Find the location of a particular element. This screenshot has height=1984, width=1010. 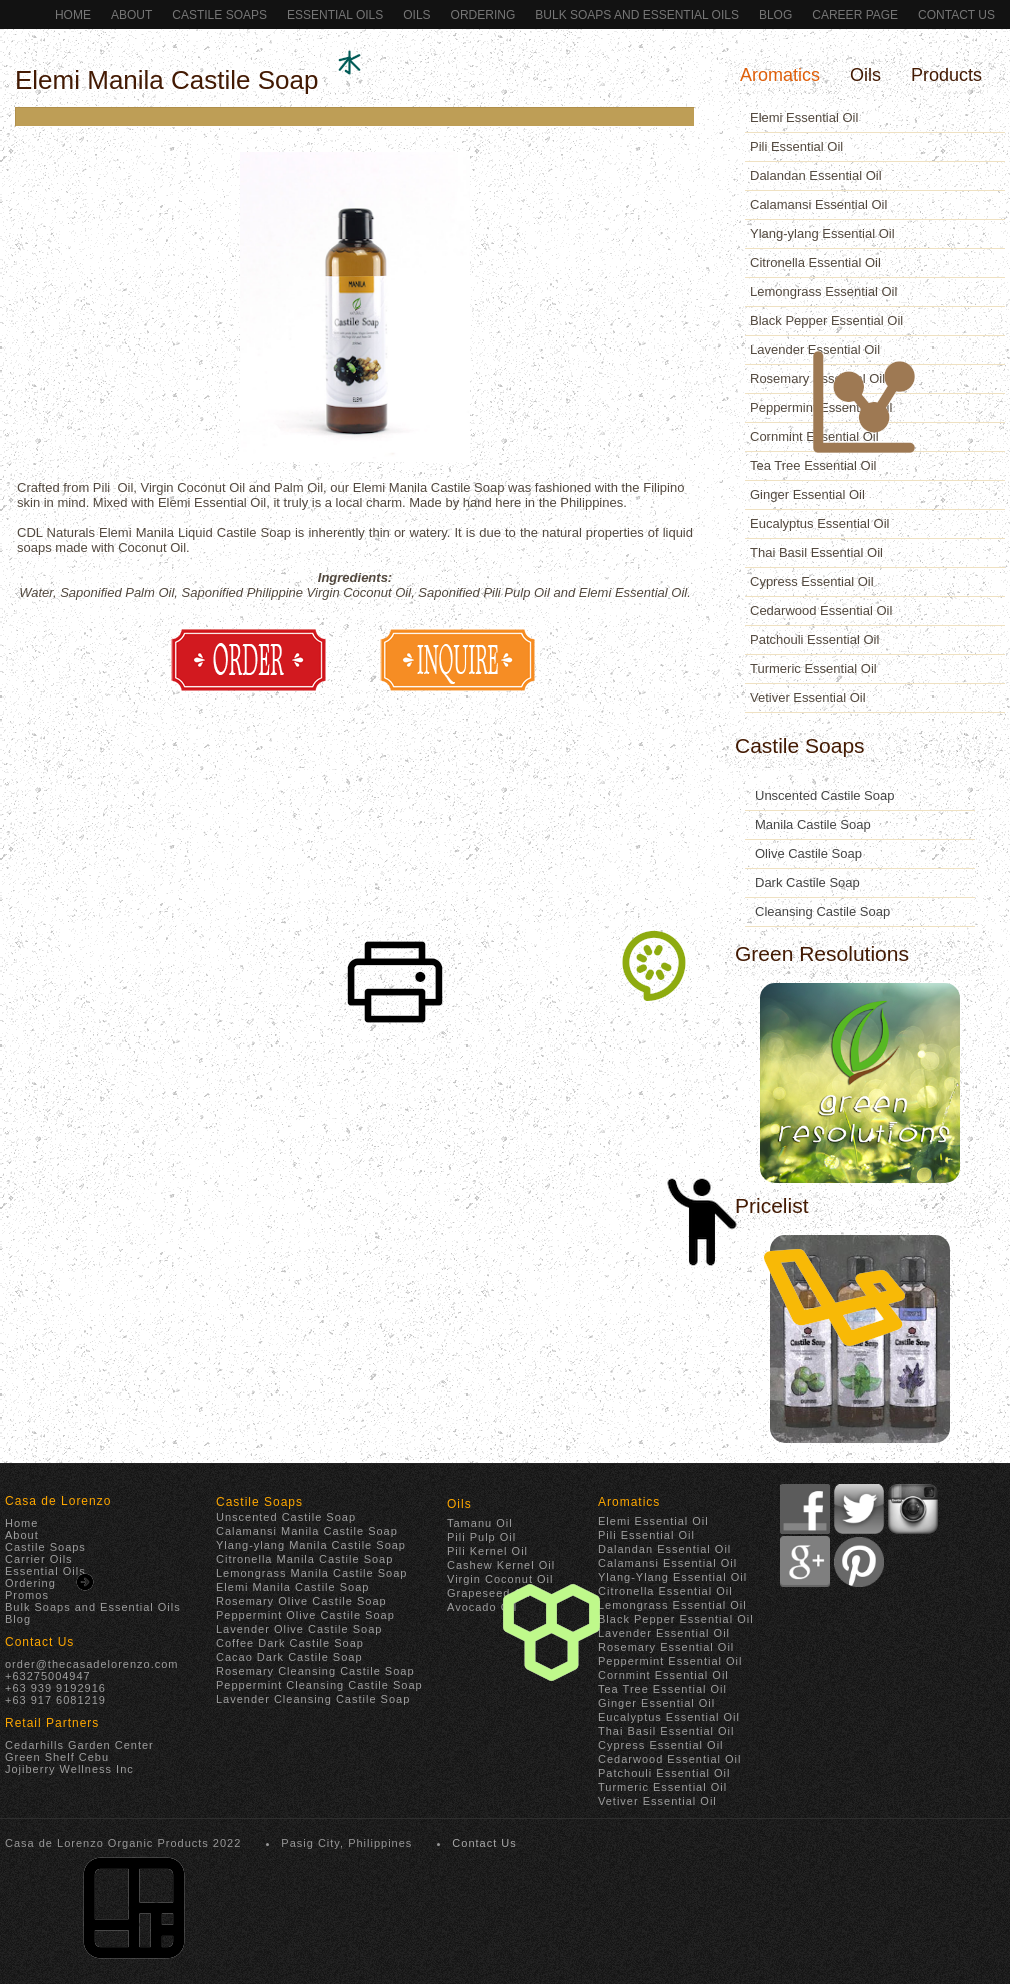

cucumber testing framework logo is located at coordinates (654, 966).